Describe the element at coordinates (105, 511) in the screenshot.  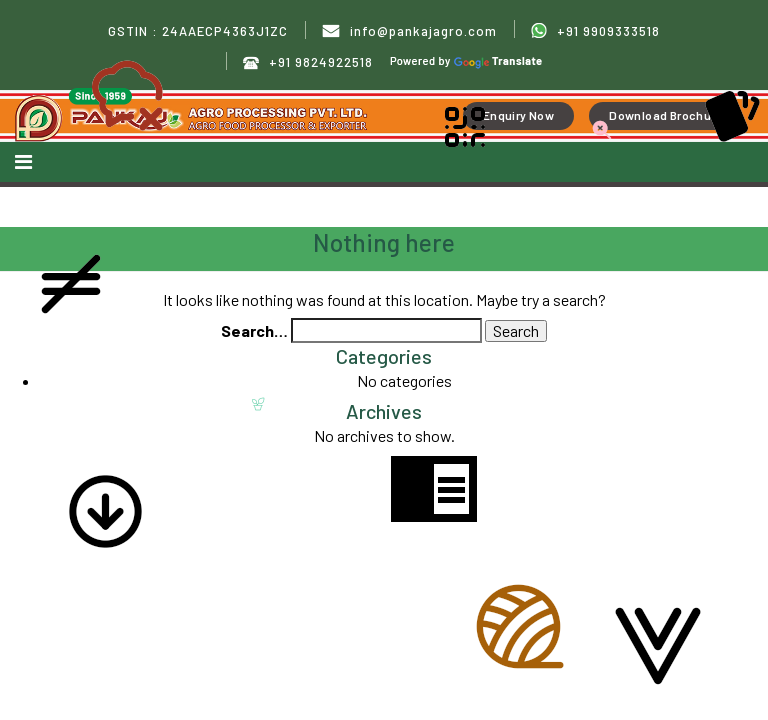
I see `download file or content` at that location.